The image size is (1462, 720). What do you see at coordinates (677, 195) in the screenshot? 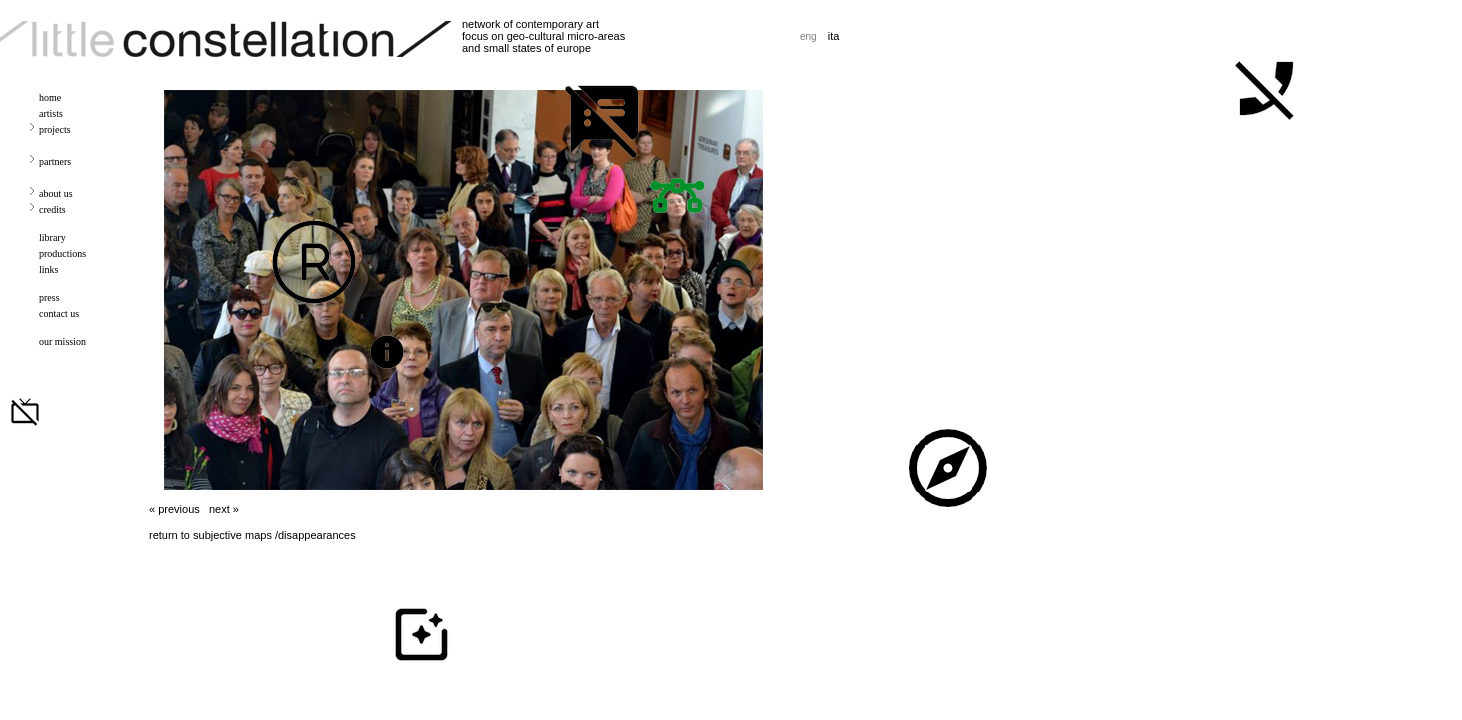
I see `edit vector path with bezier curve handles` at bounding box center [677, 195].